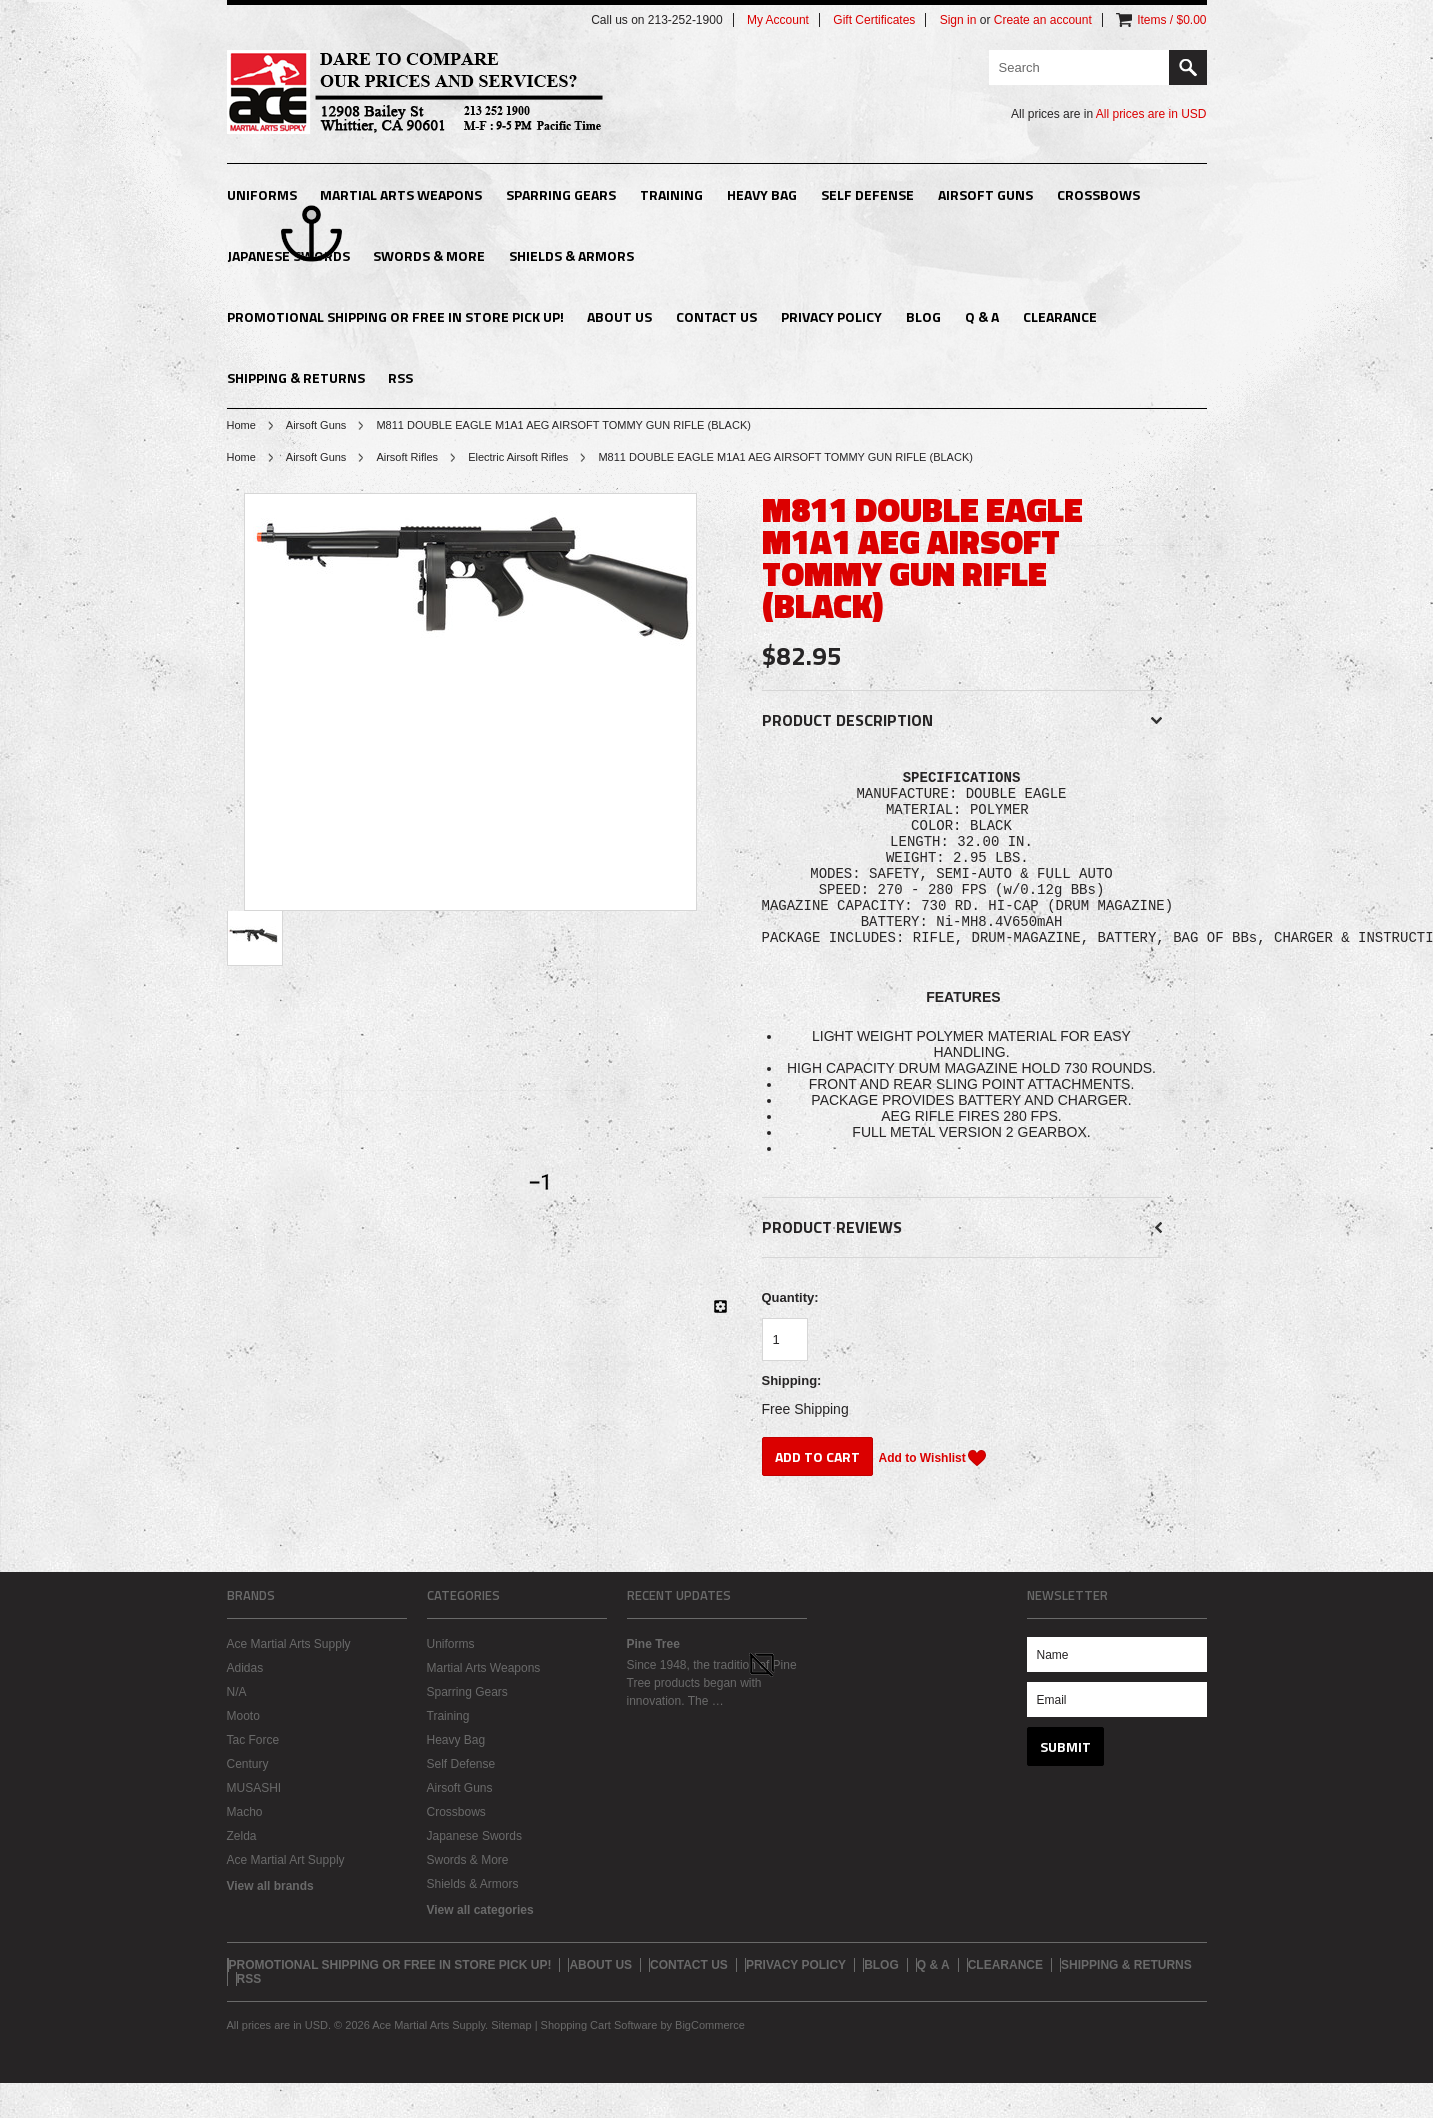  What do you see at coordinates (539, 1182) in the screenshot?
I see `decrease exposure by one stop` at bounding box center [539, 1182].